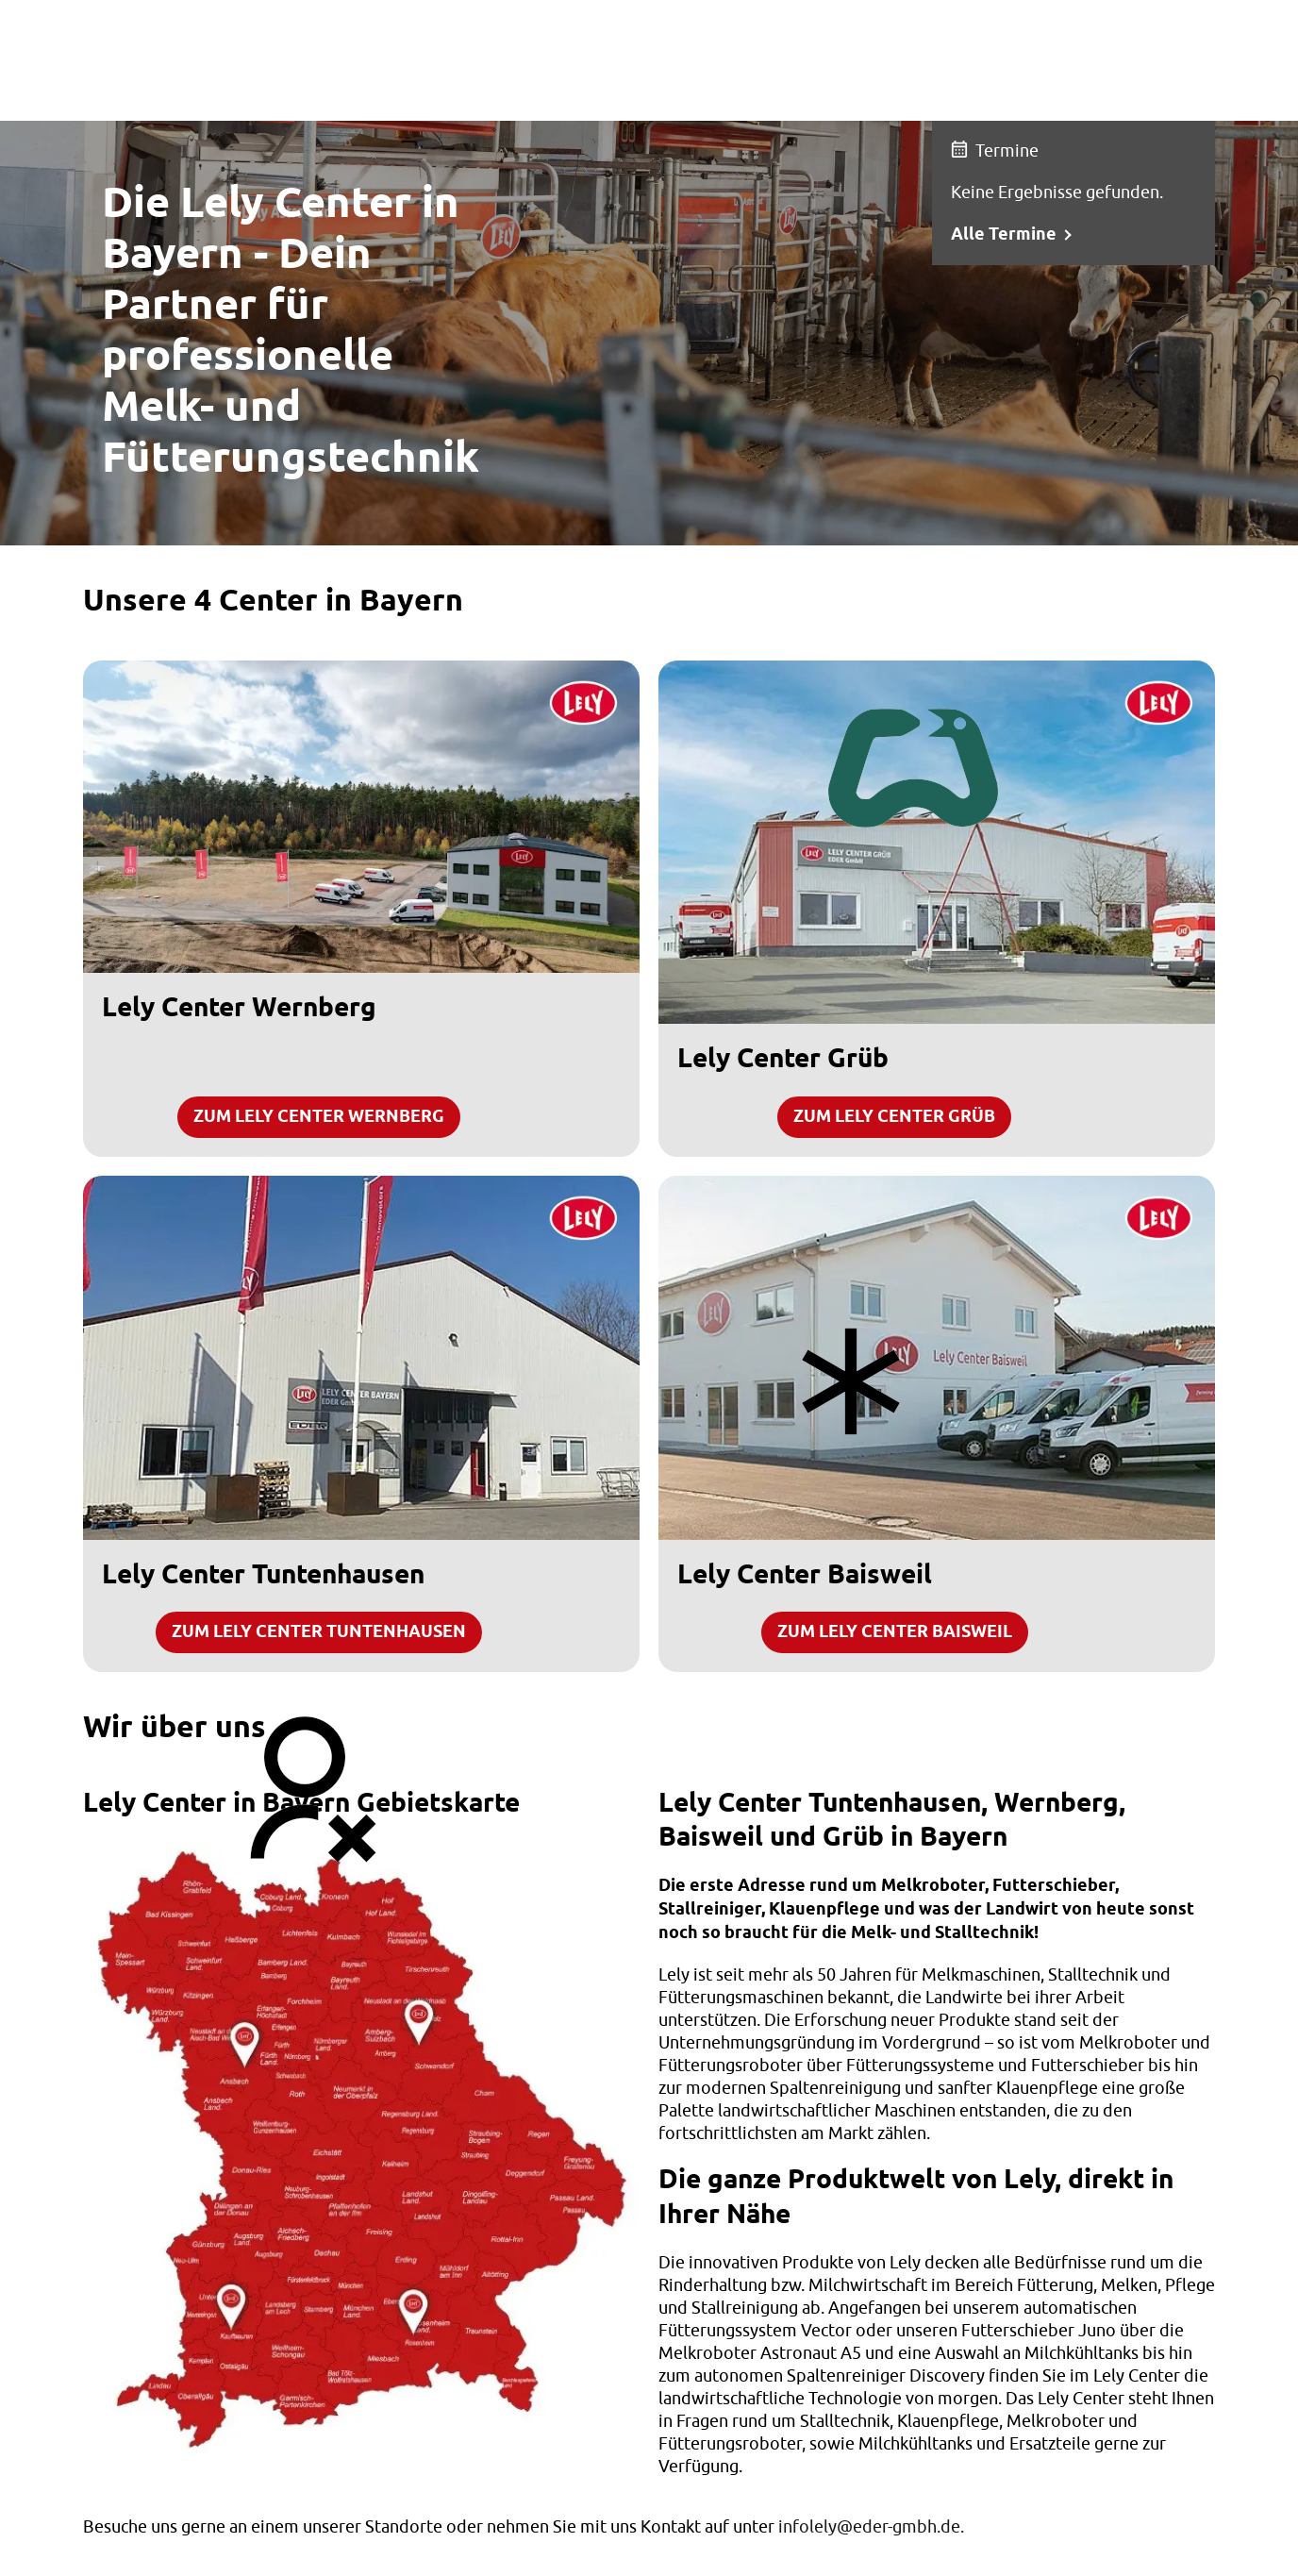  I want to click on unfollow a user, so click(305, 1791).